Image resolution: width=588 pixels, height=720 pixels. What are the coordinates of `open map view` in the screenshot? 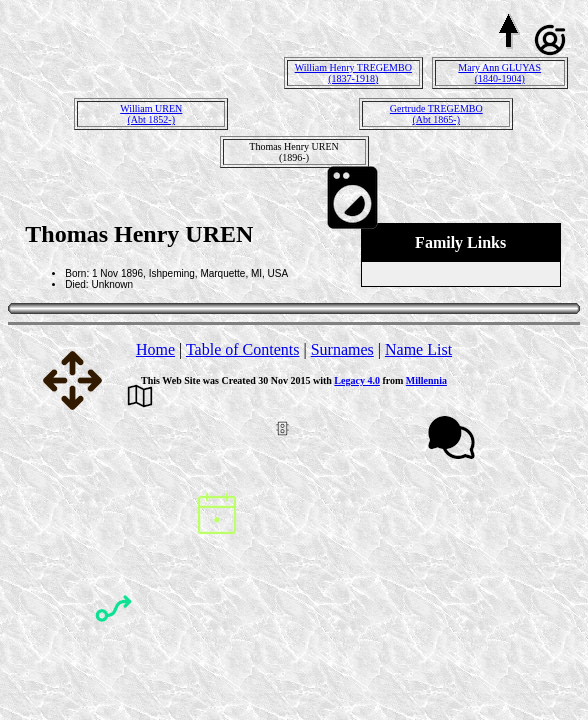 It's located at (140, 396).